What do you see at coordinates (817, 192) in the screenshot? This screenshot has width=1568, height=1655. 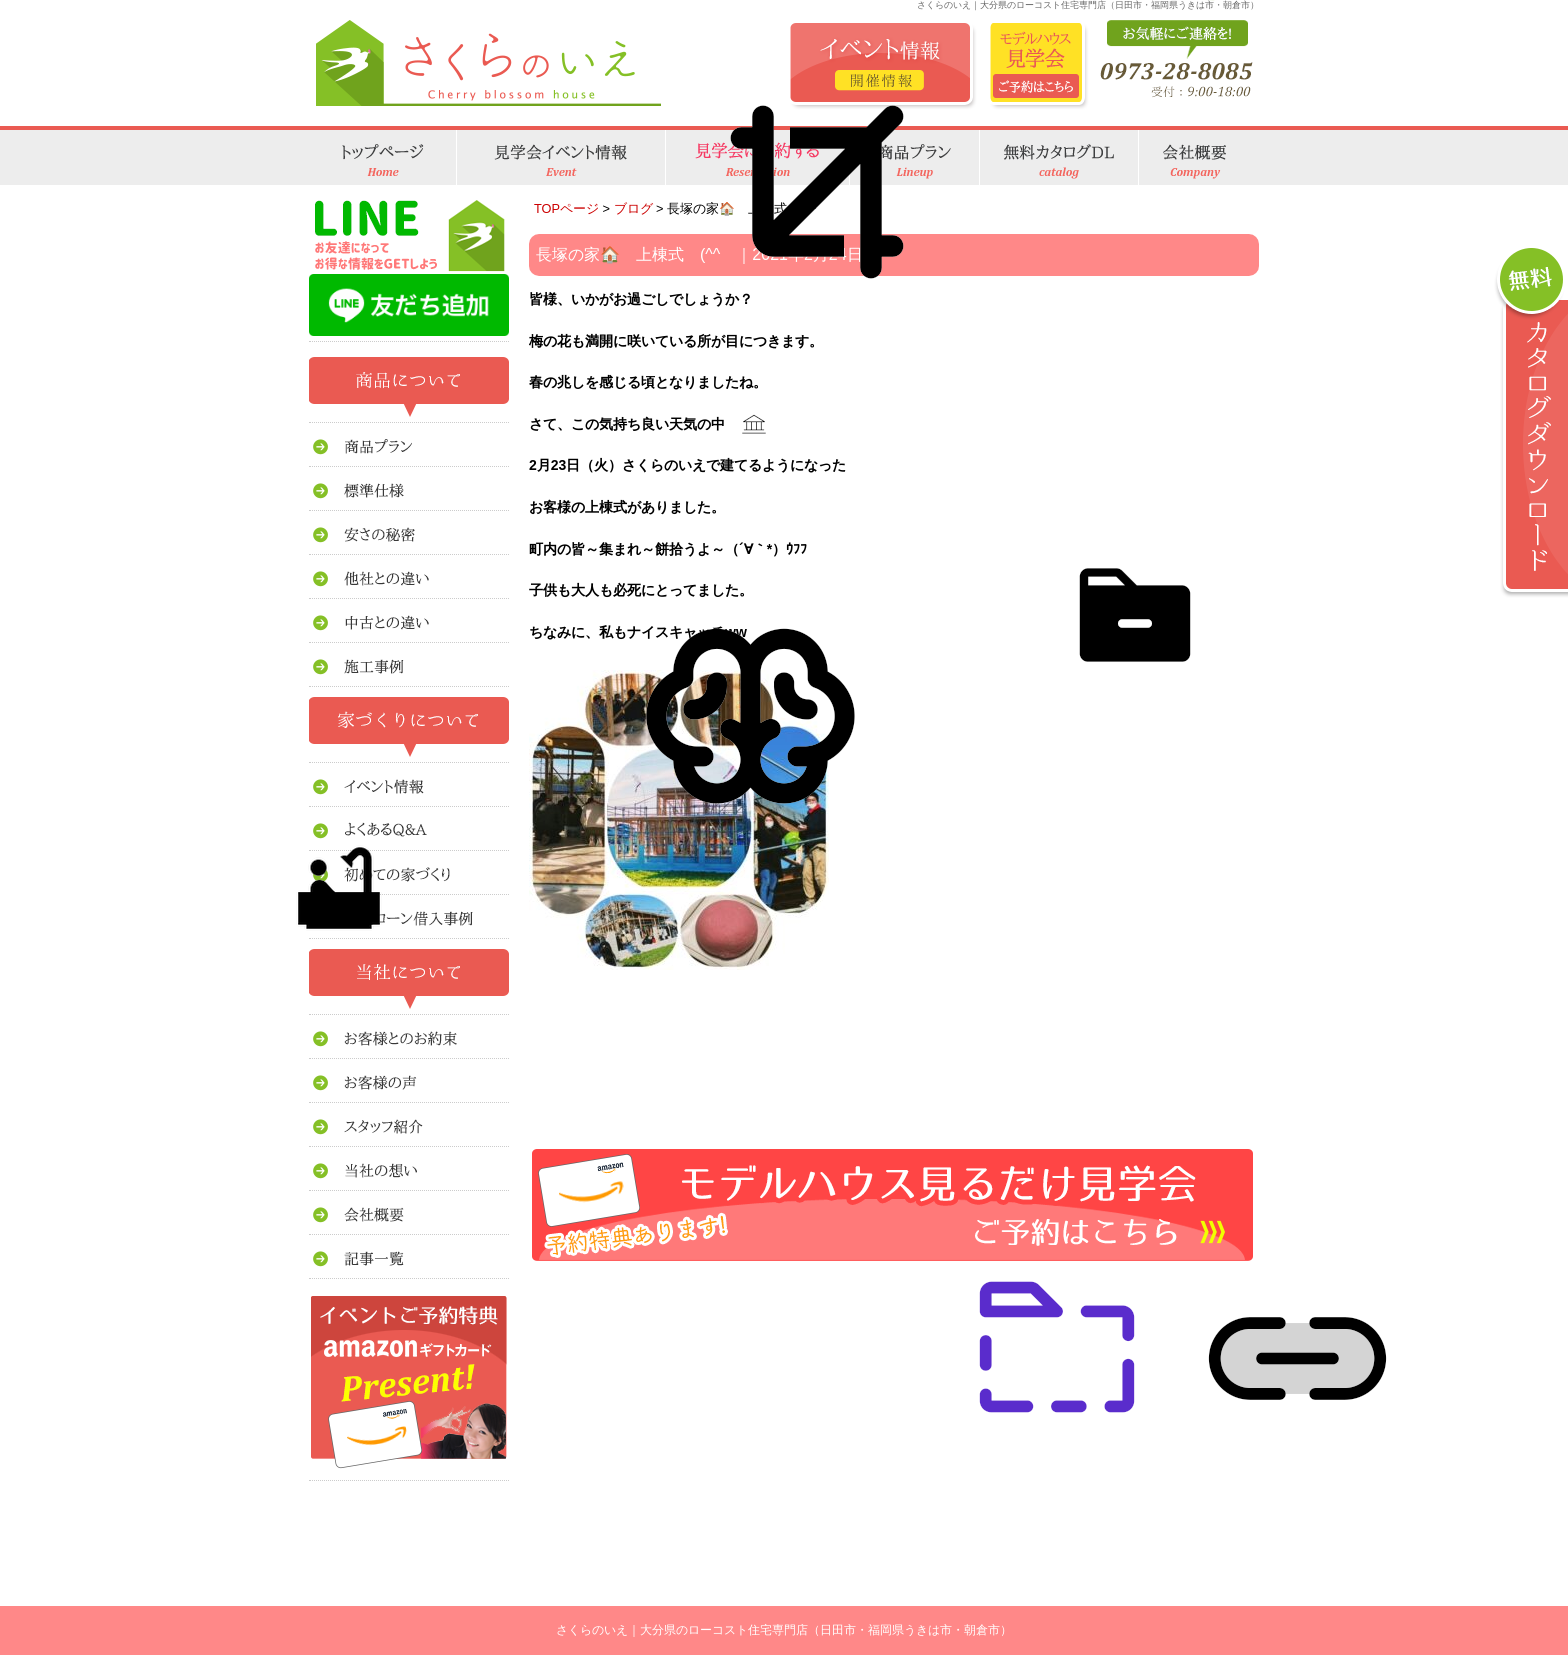 I see `crop an image` at bounding box center [817, 192].